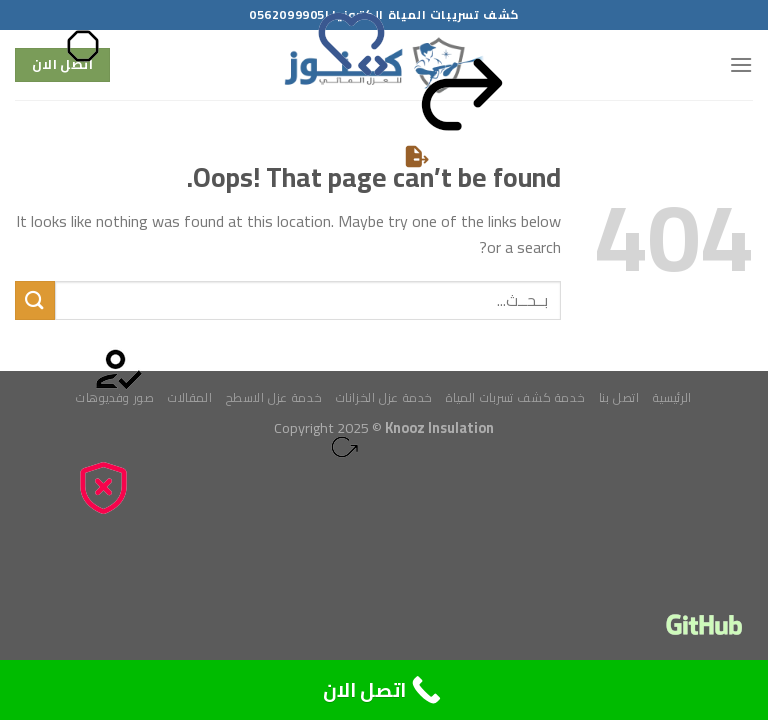 The image size is (768, 720). I want to click on redo the last undone action, so click(462, 96).